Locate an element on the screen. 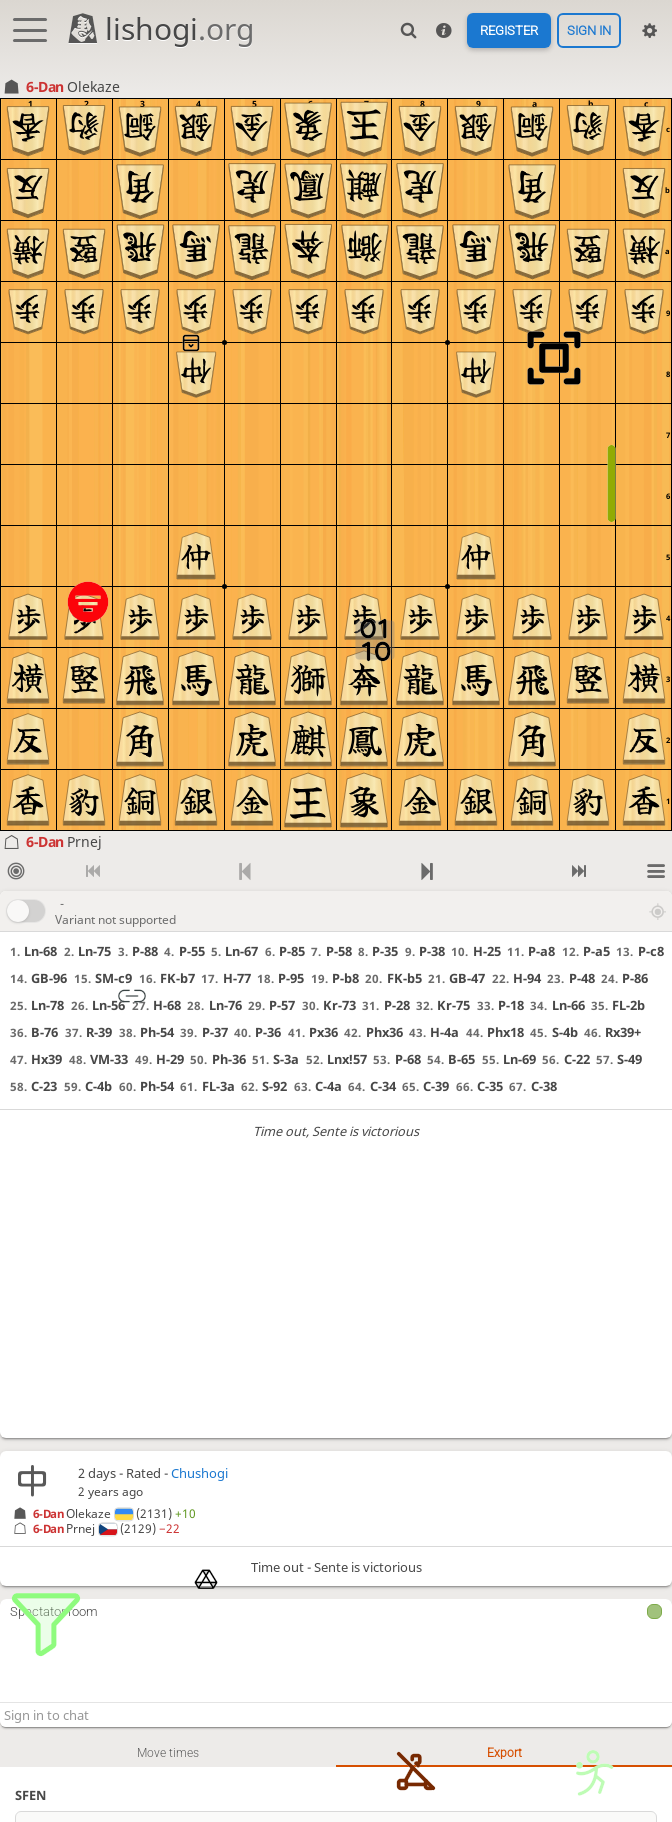 The width and height of the screenshot is (672, 1822). view or edit binary data is located at coordinates (375, 640).